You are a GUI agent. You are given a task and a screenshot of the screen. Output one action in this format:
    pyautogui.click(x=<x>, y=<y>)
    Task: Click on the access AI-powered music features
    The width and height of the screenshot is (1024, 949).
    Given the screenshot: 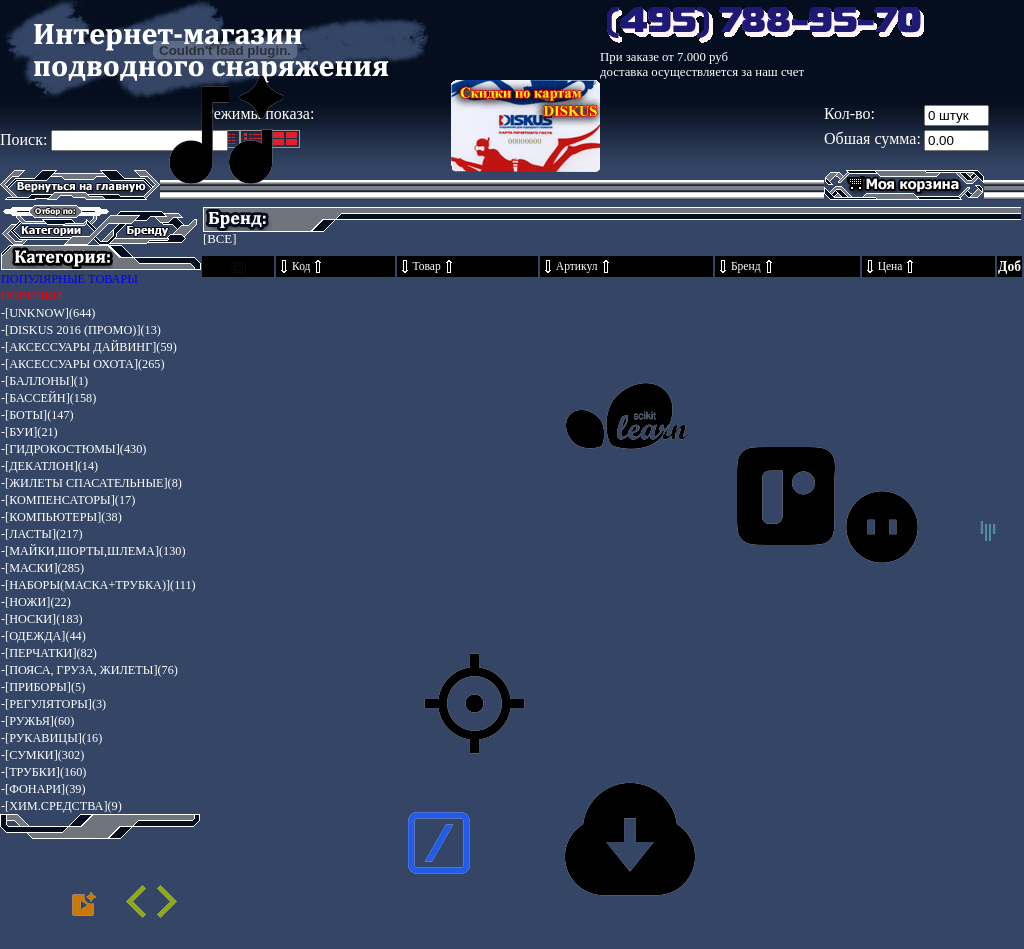 What is the action you would take?
    pyautogui.click(x=229, y=135)
    